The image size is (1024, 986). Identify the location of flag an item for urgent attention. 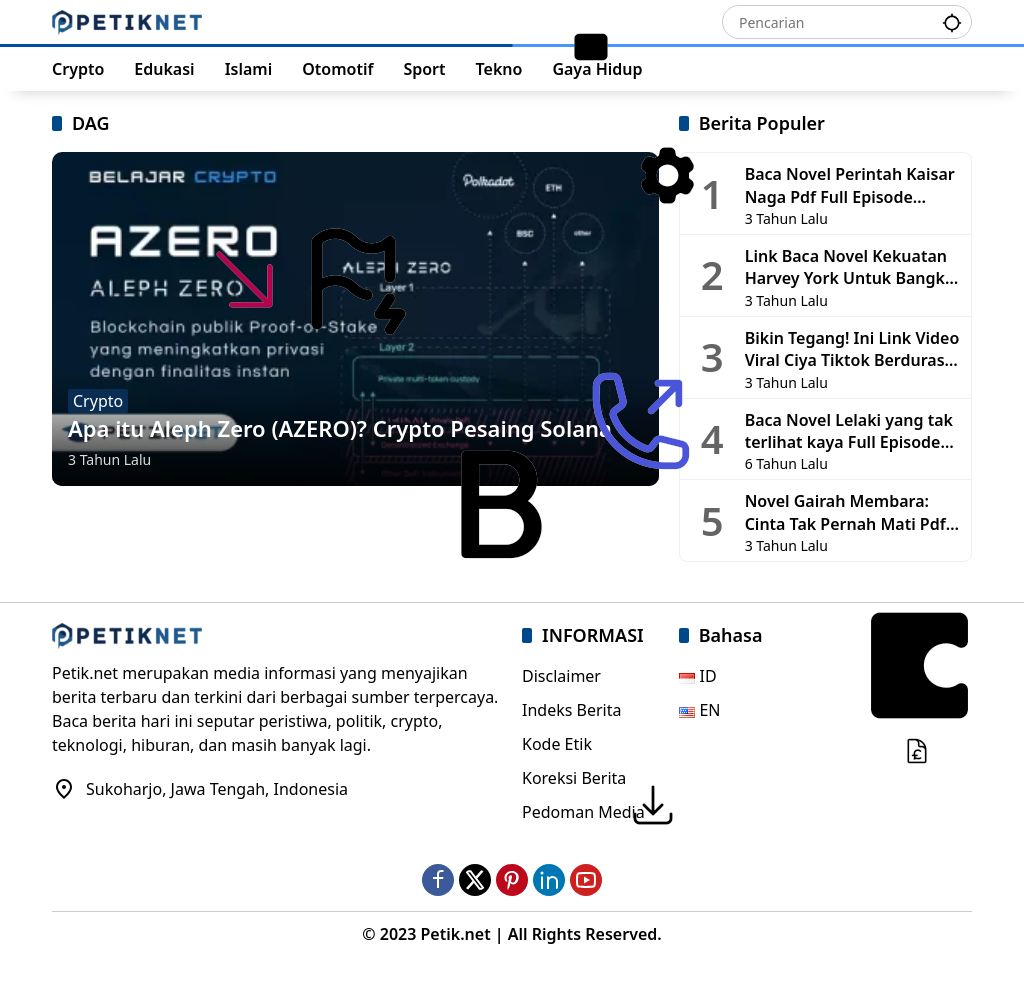
(353, 277).